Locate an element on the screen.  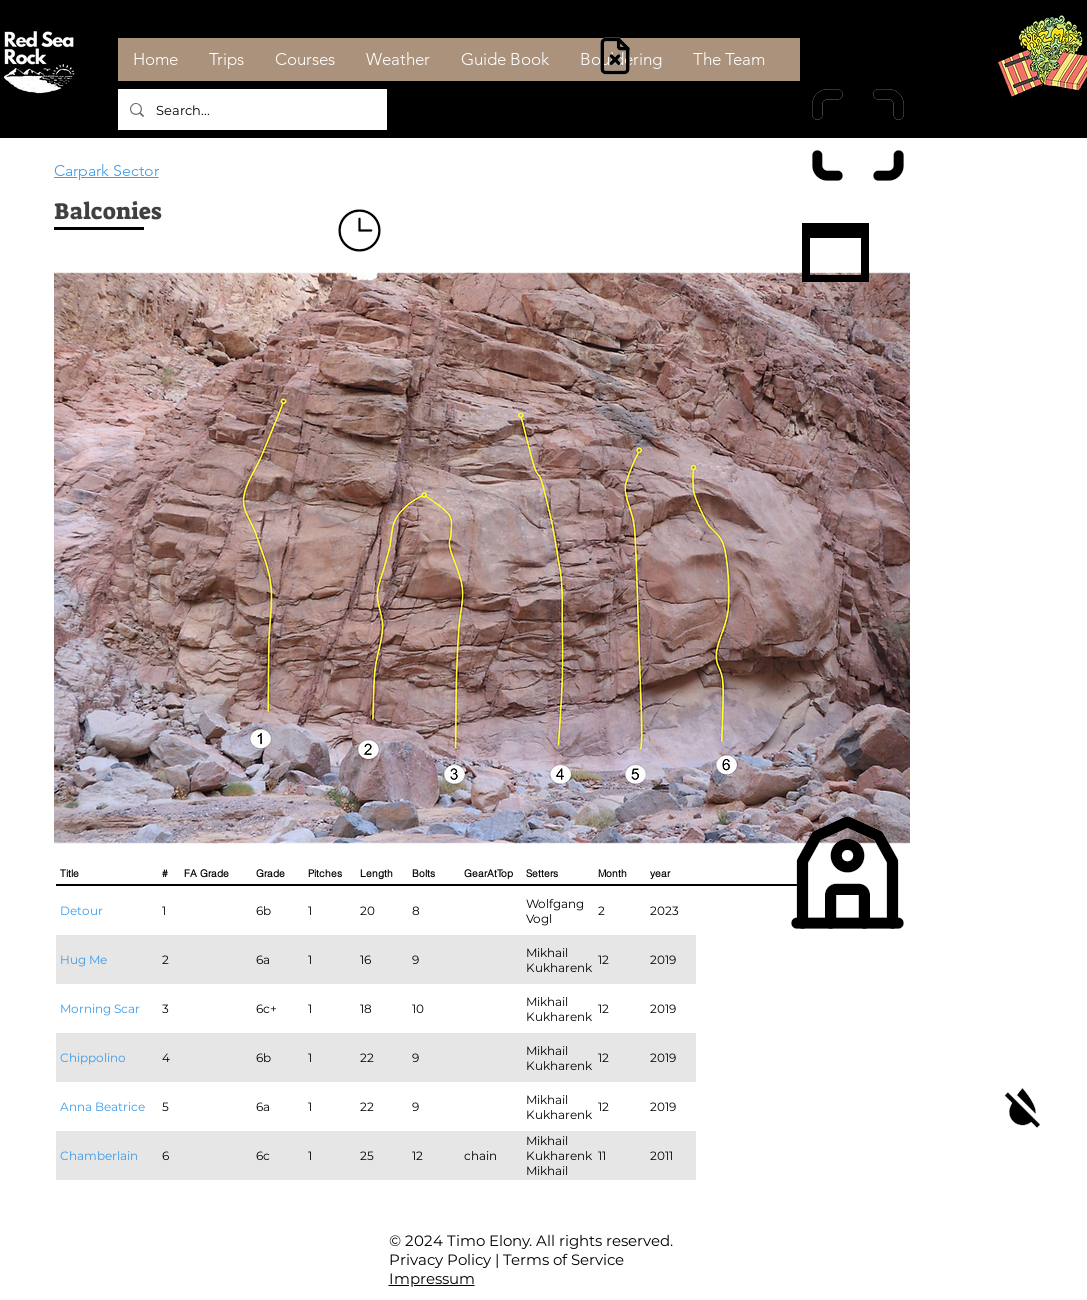
delete or remove a file is located at coordinates (615, 56).